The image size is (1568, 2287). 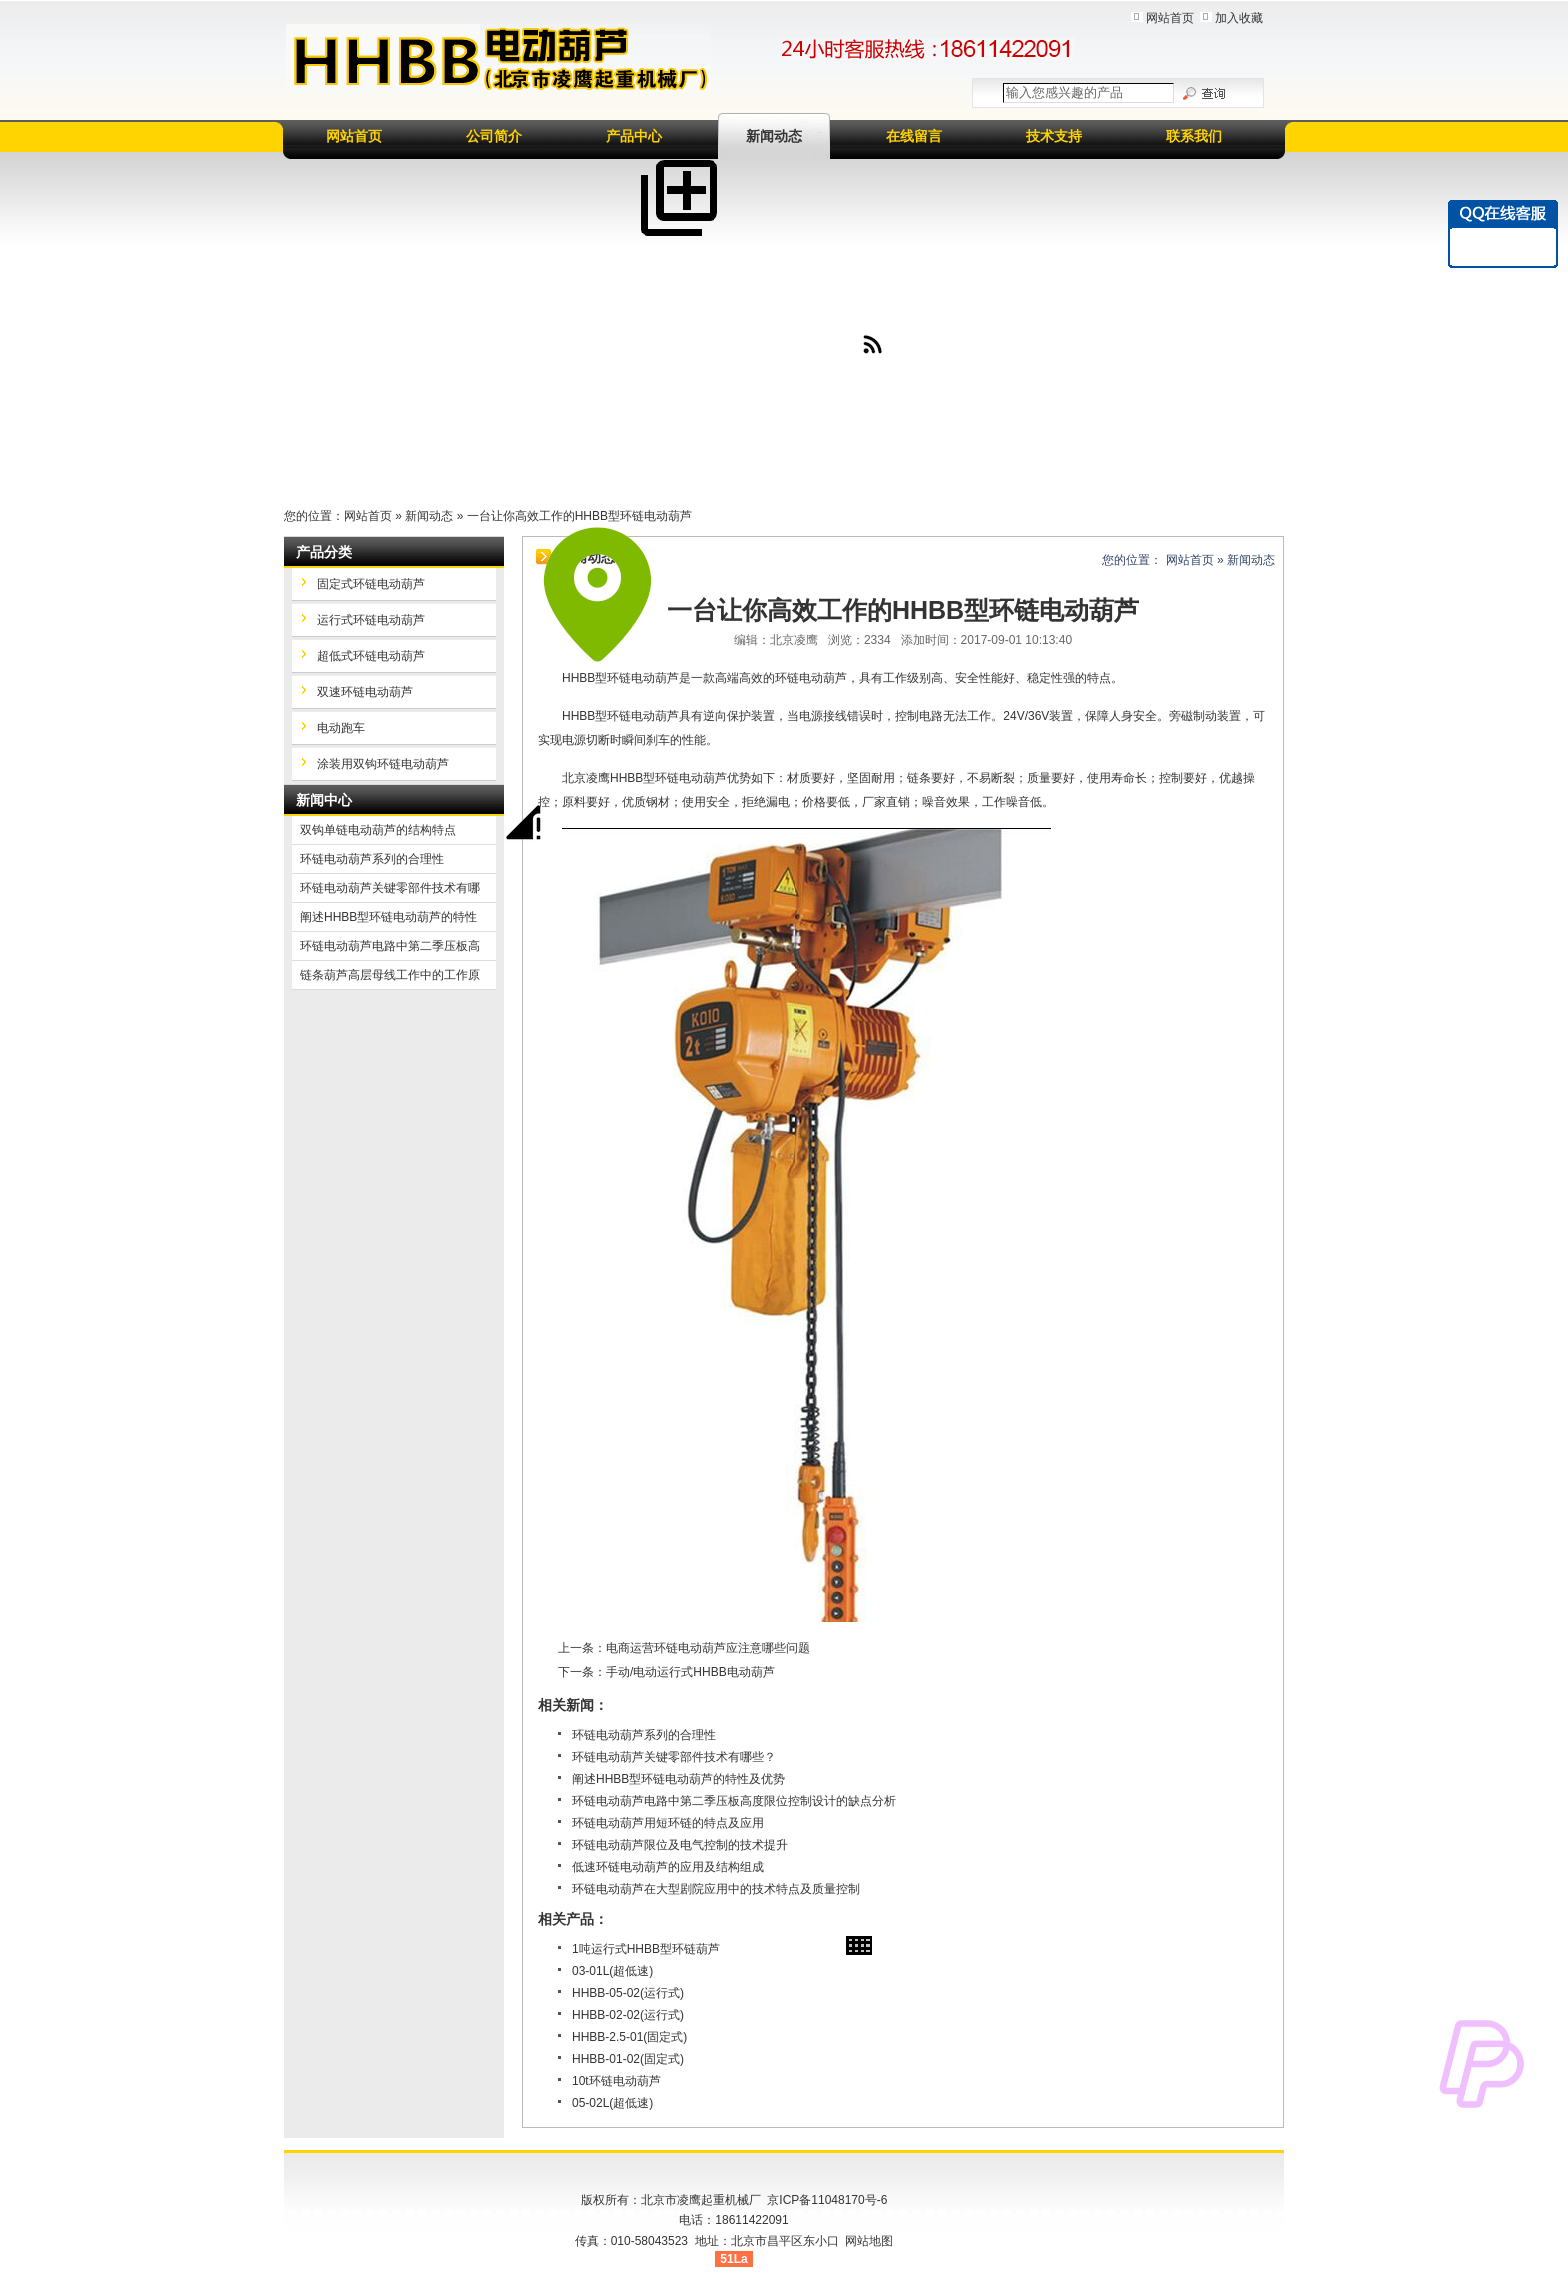 I want to click on indicates full cellular signal but no internet connection, so click(x=522, y=821).